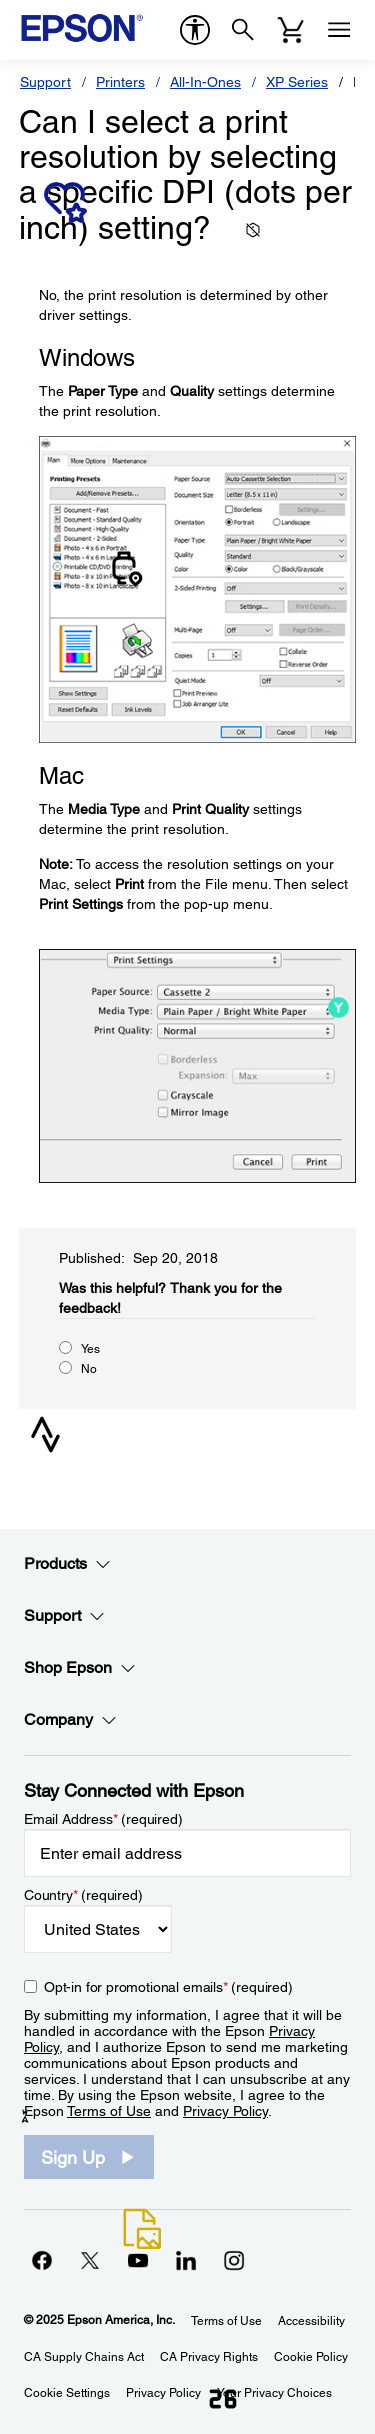 The height and width of the screenshot is (2434, 375). Describe the element at coordinates (124, 568) in the screenshot. I see `view smartwatch location` at that location.